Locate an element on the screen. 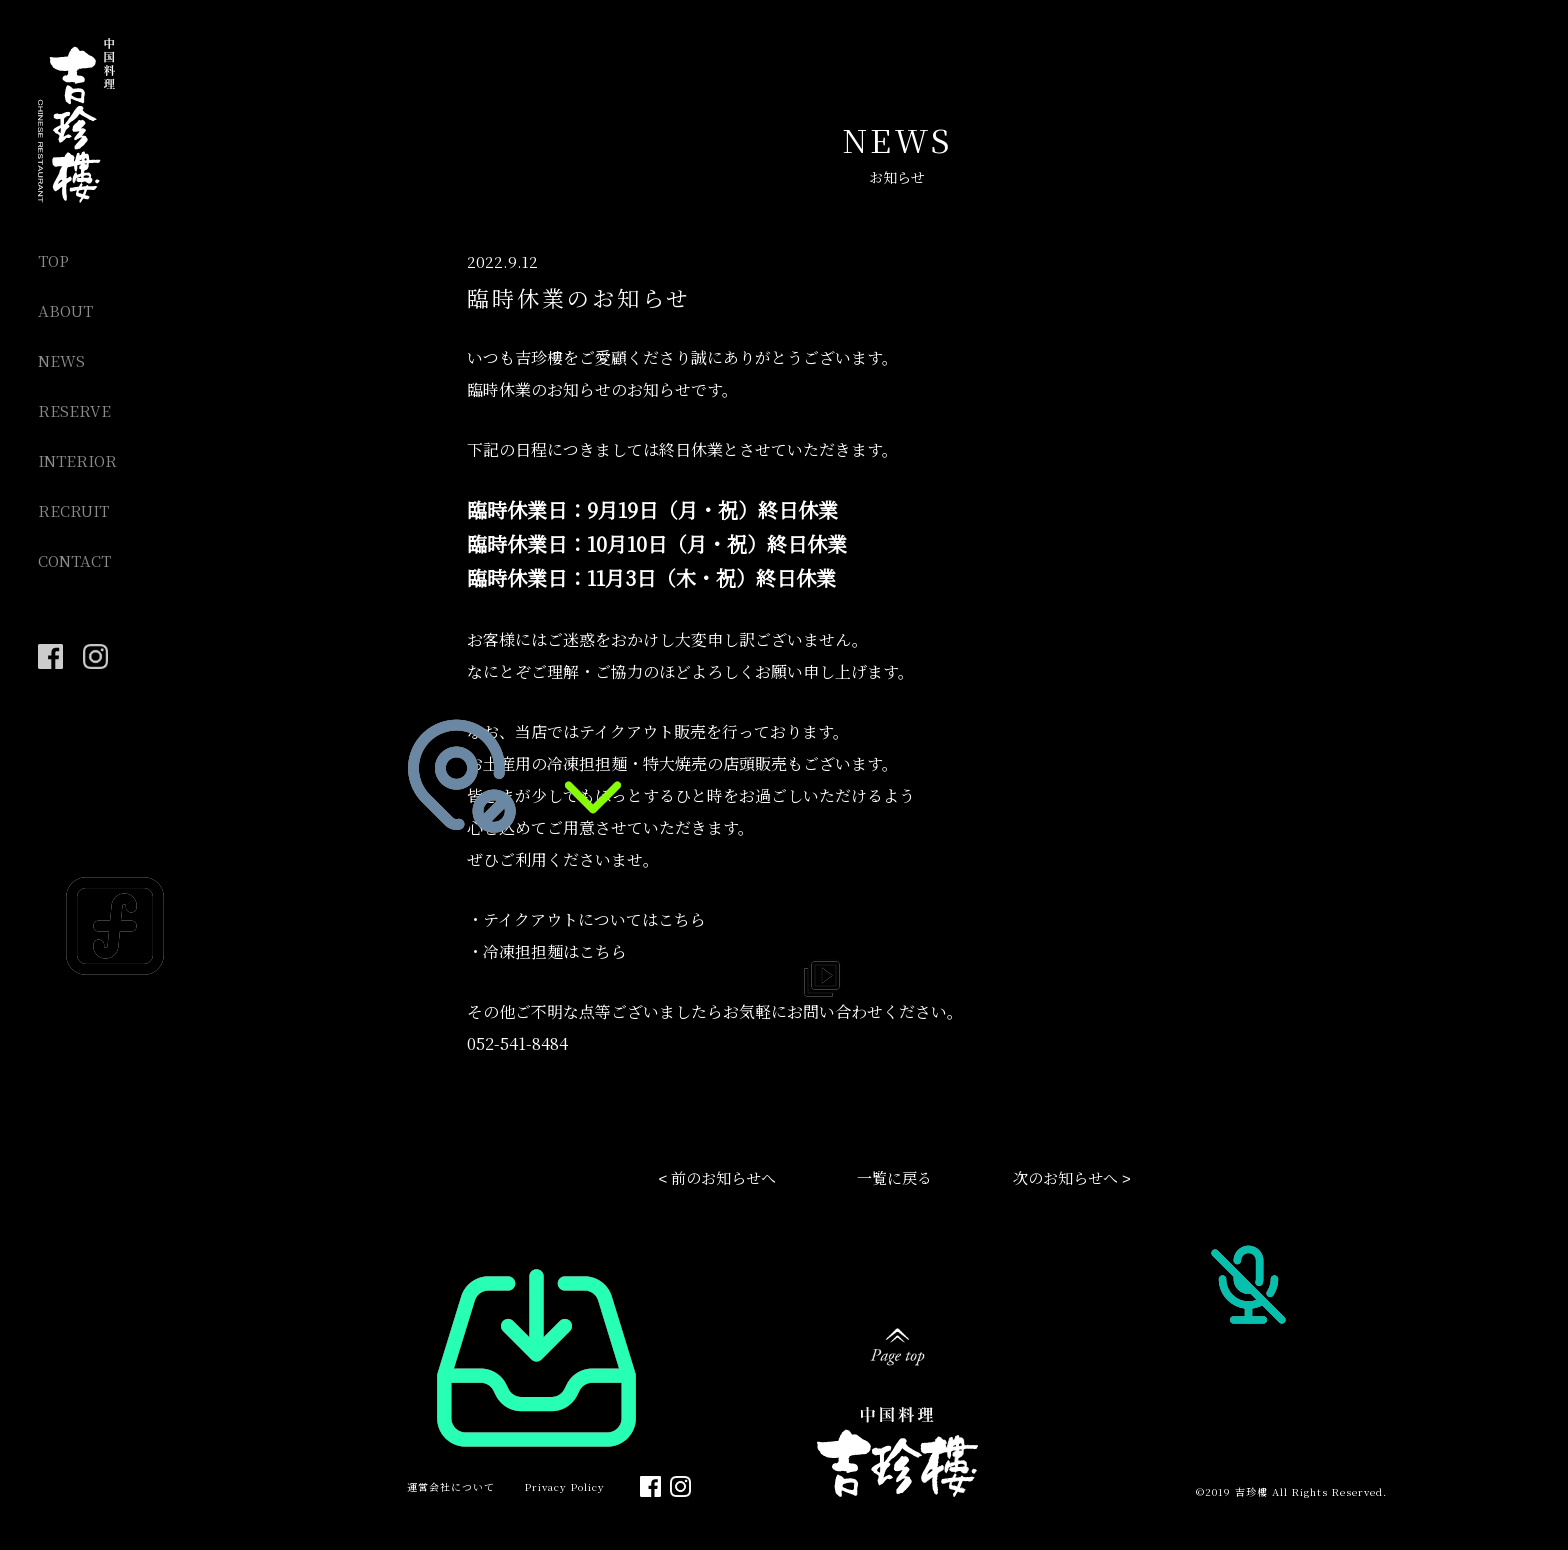 This screenshot has height=1550, width=1568. cancel or remove a location pin is located at coordinates (456, 773).